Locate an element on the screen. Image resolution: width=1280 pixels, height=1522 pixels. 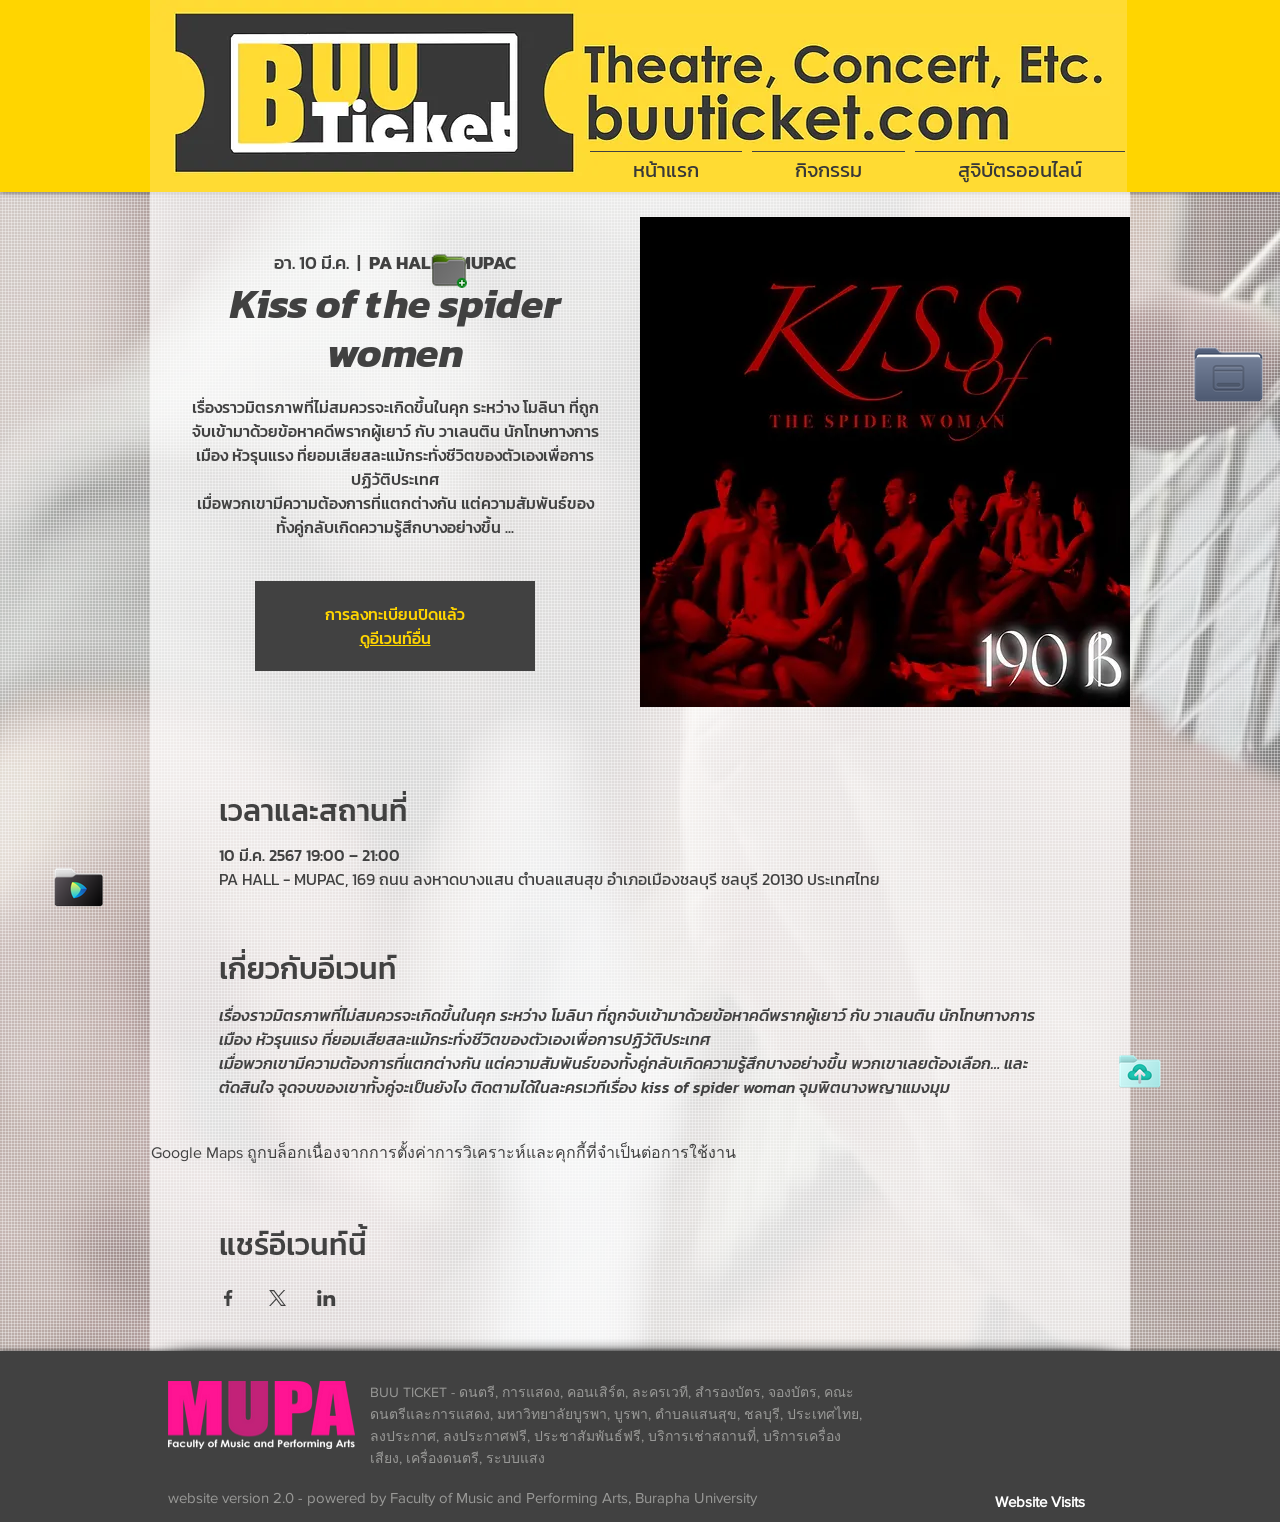
open JetBrains Space project folder is located at coordinates (78, 888).